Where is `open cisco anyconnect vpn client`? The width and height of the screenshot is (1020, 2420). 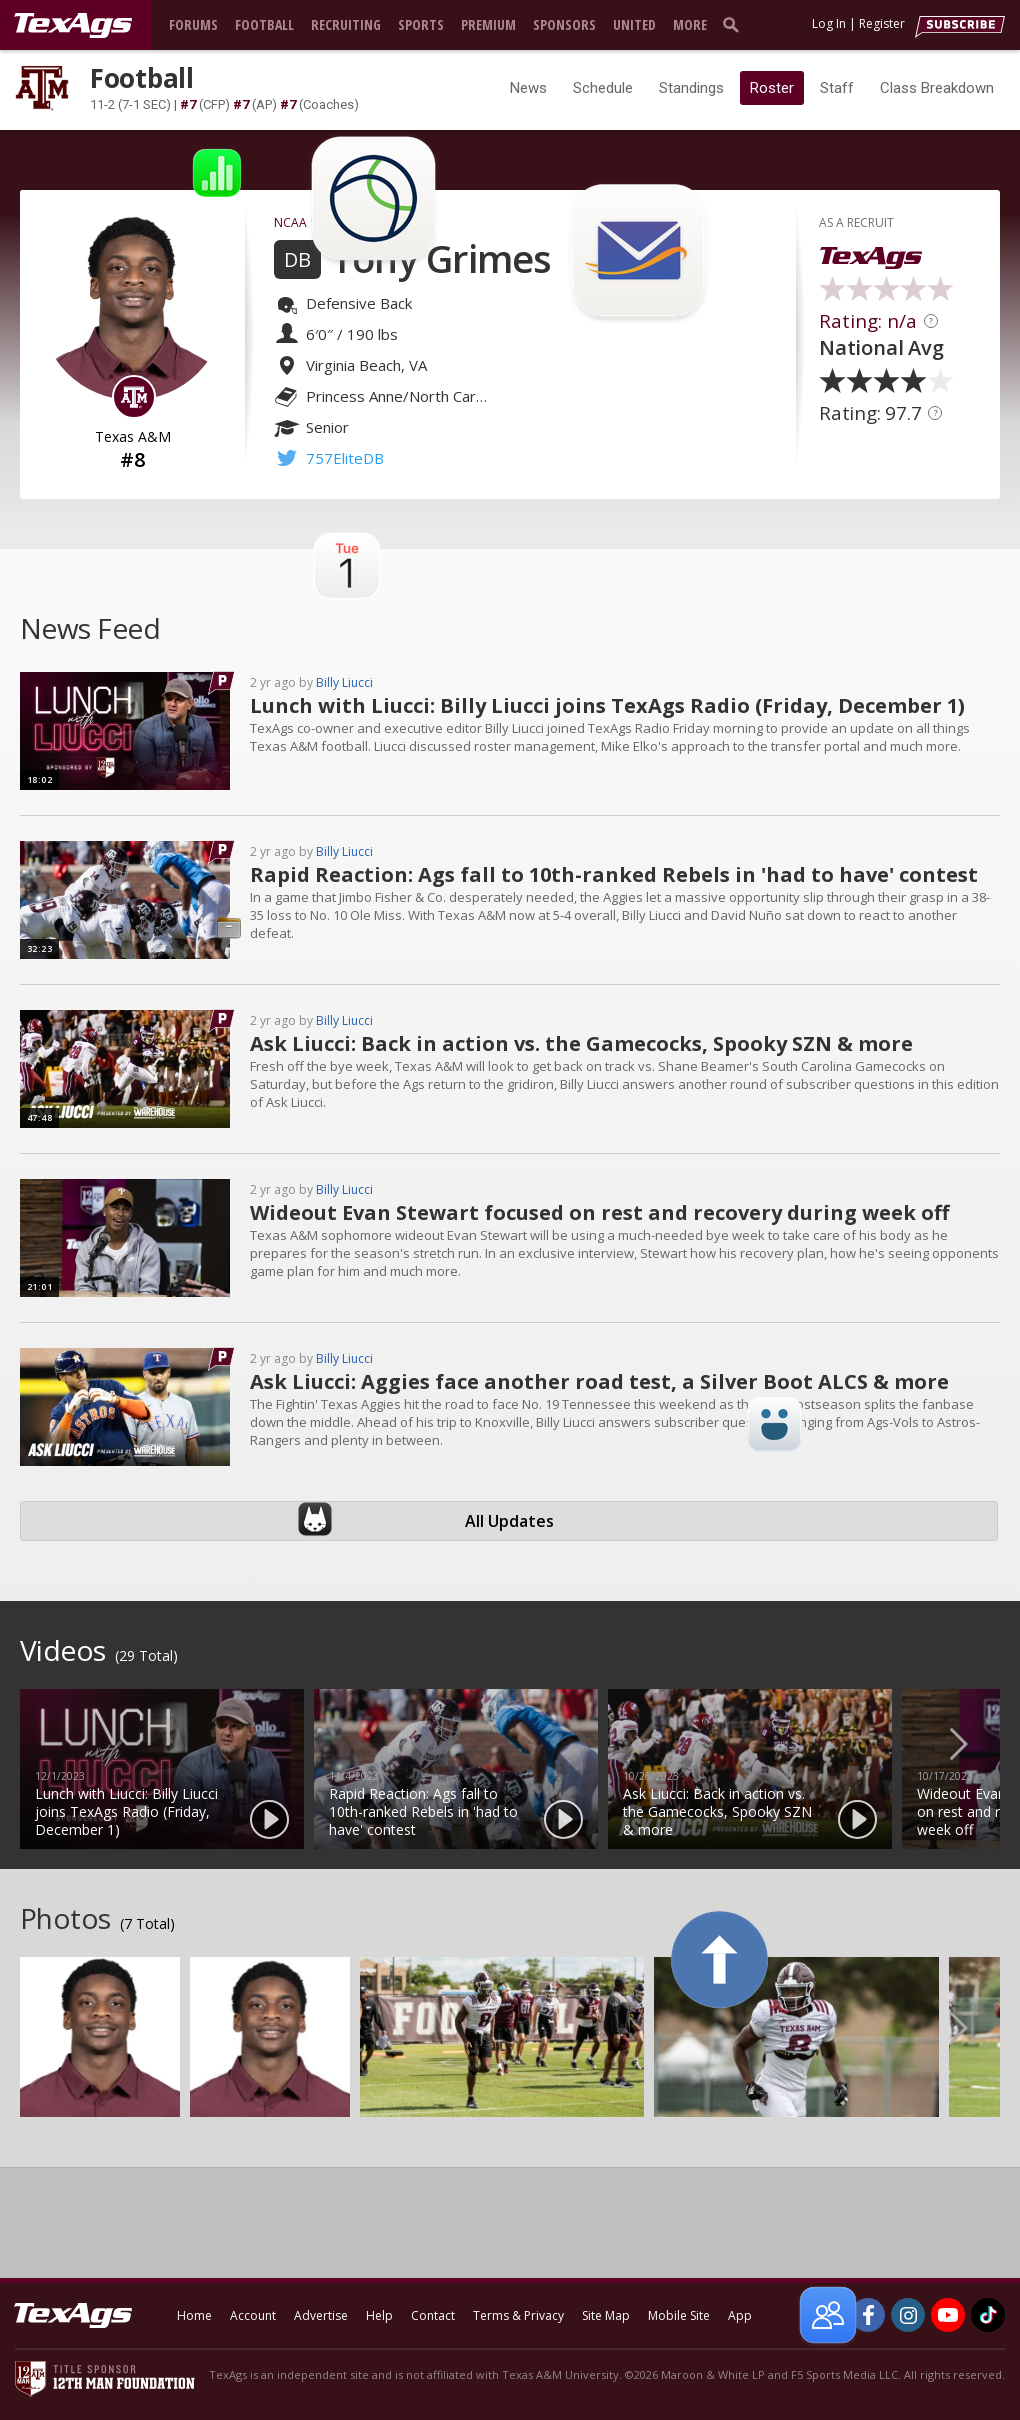 open cisco anyconnect vpn client is located at coordinates (373, 198).